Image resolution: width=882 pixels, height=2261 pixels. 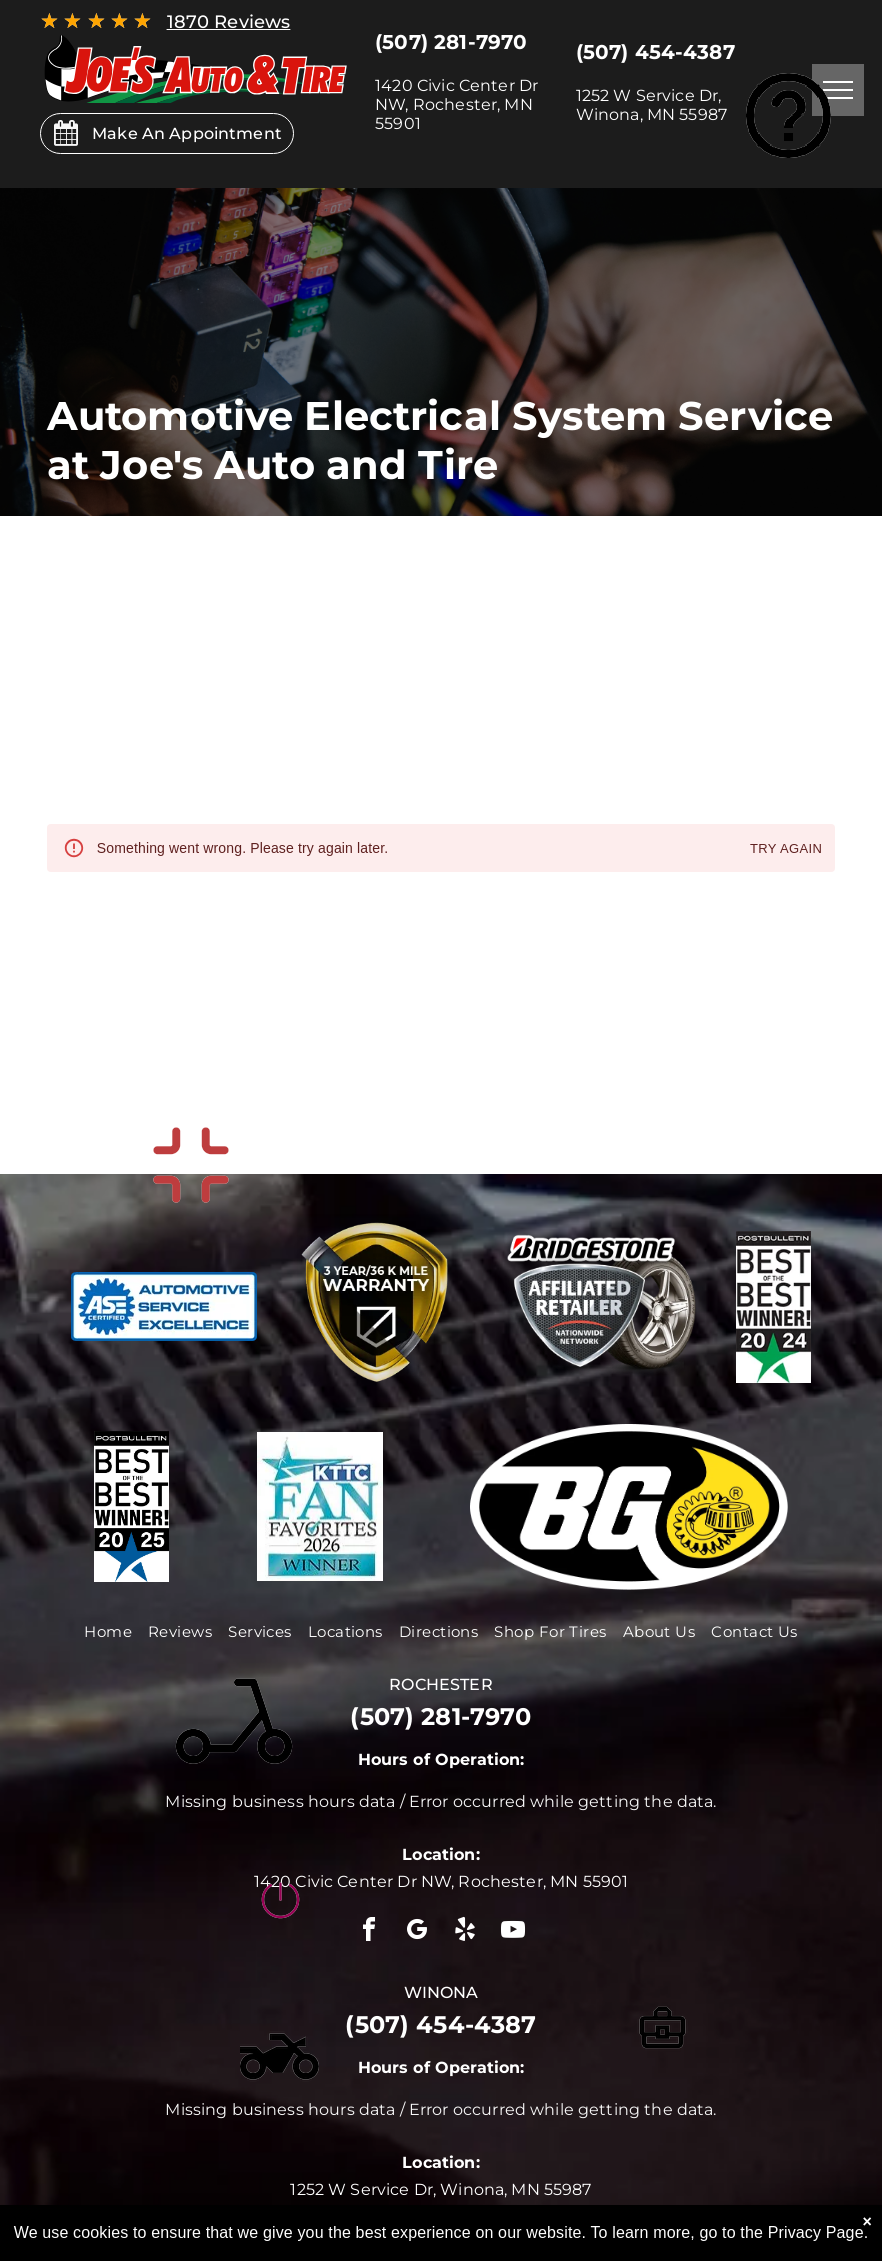 What do you see at coordinates (788, 115) in the screenshot?
I see `access help or support` at bounding box center [788, 115].